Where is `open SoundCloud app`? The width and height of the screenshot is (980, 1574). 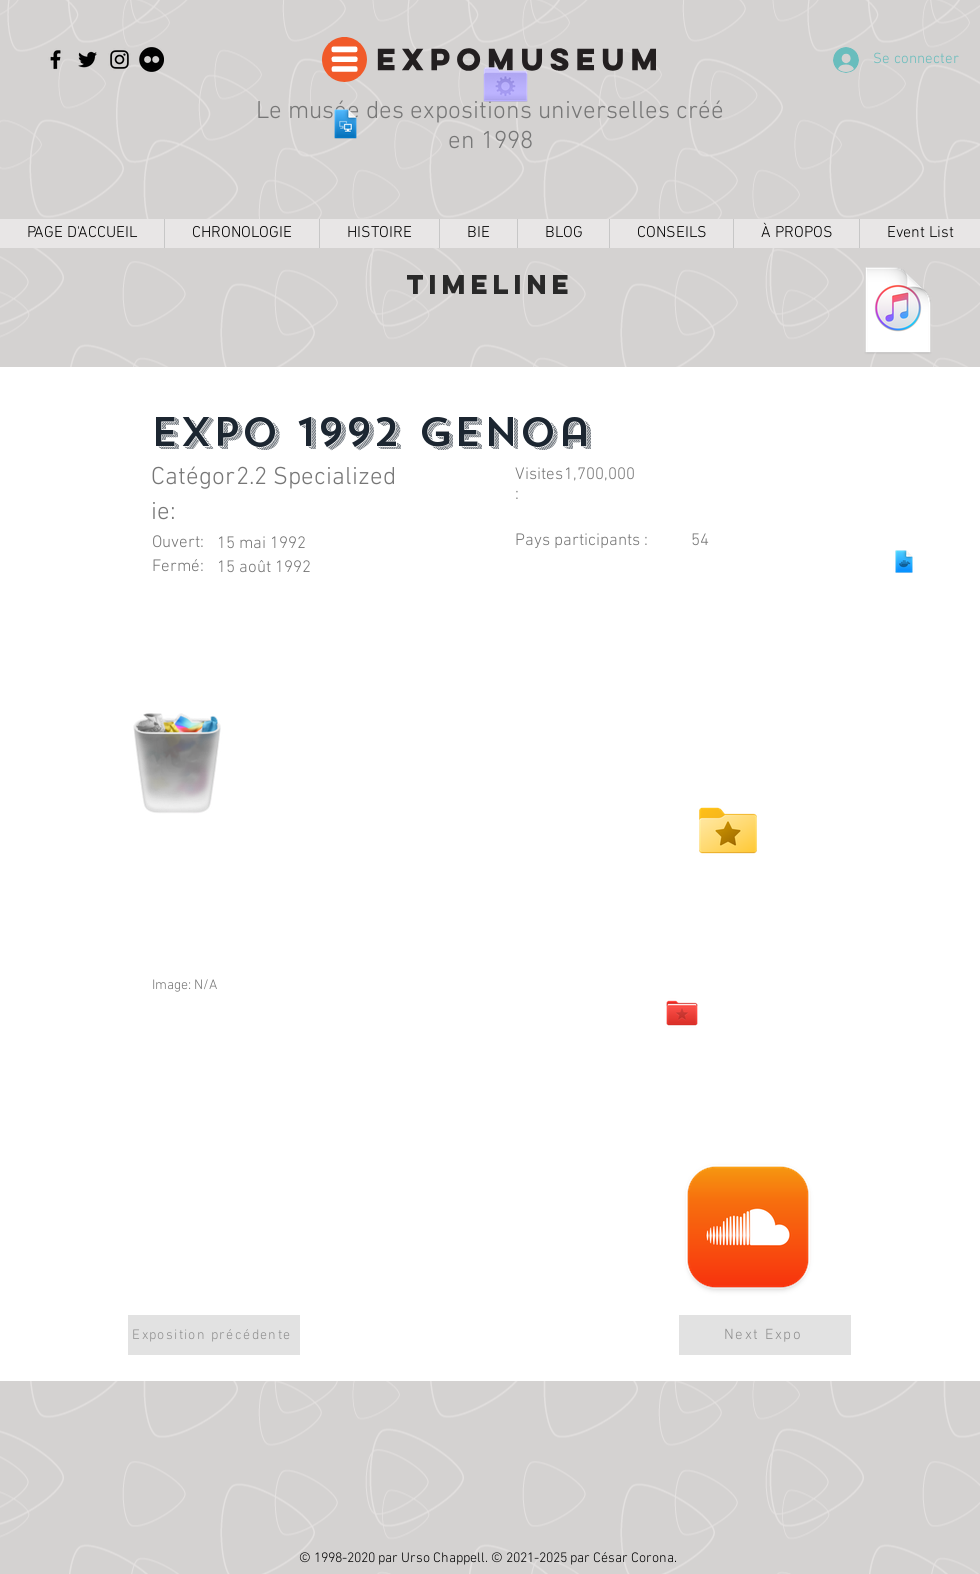 open SoundCloud app is located at coordinates (748, 1227).